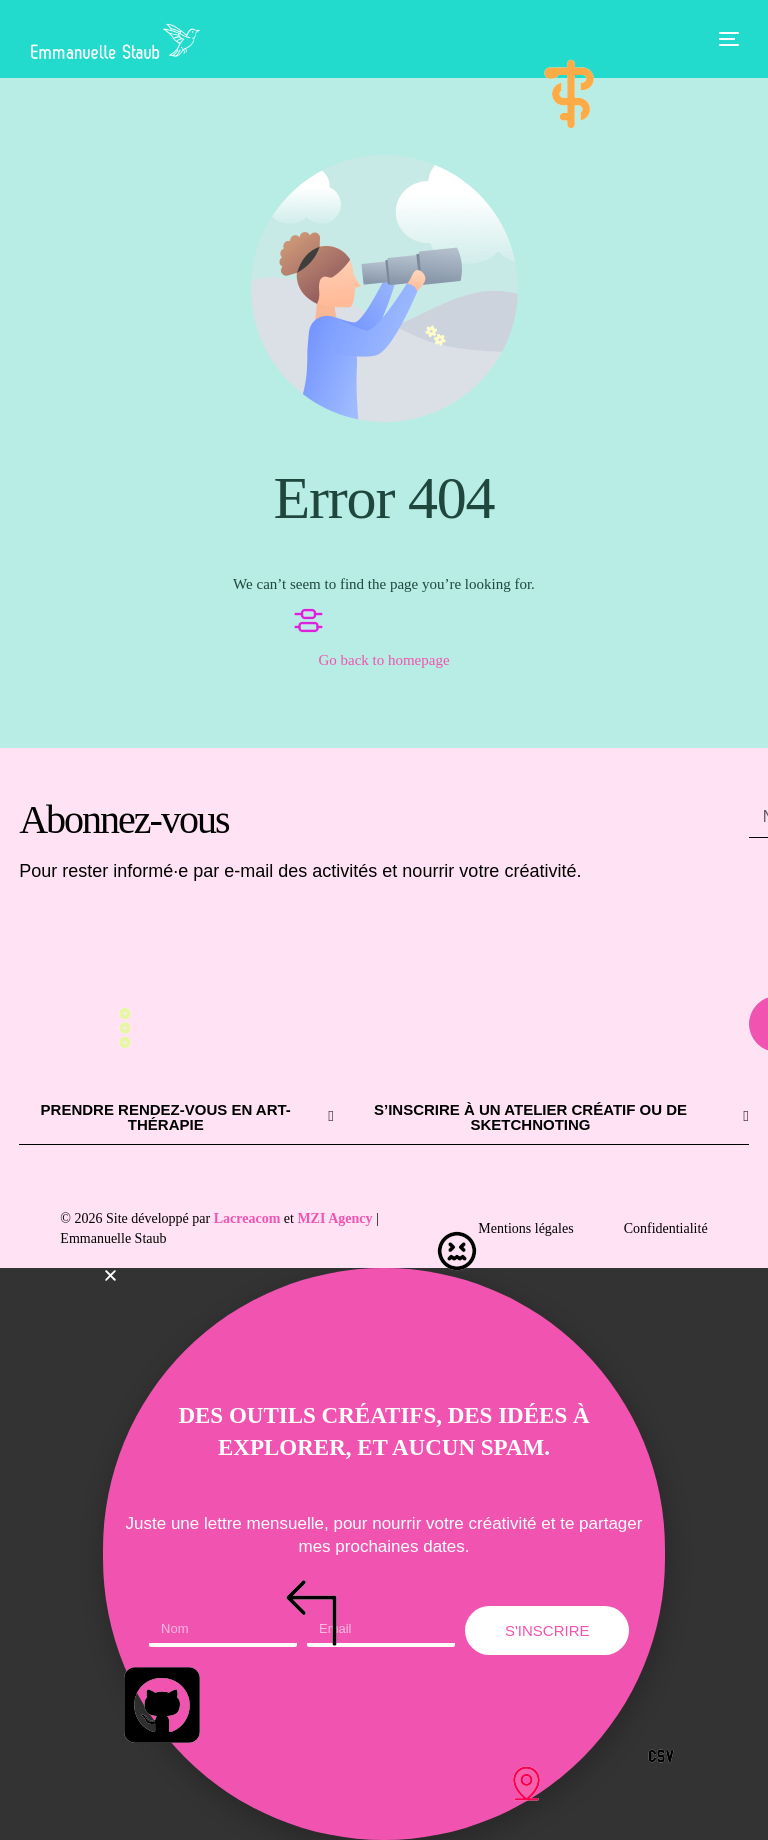 The height and width of the screenshot is (1840, 768). Describe the element at coordinates (162, 1705) in the screenshot. I see `link to github repository` at that location.